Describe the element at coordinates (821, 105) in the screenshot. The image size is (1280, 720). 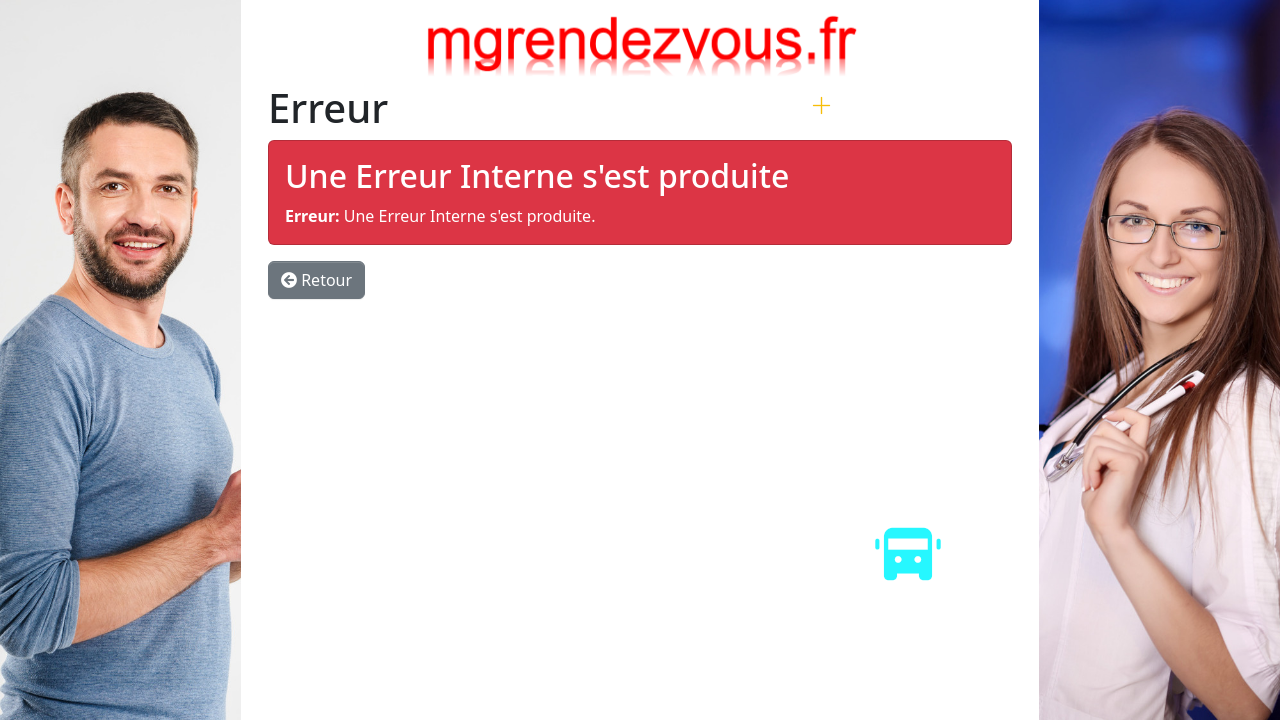
I see `add a new item` at that location.